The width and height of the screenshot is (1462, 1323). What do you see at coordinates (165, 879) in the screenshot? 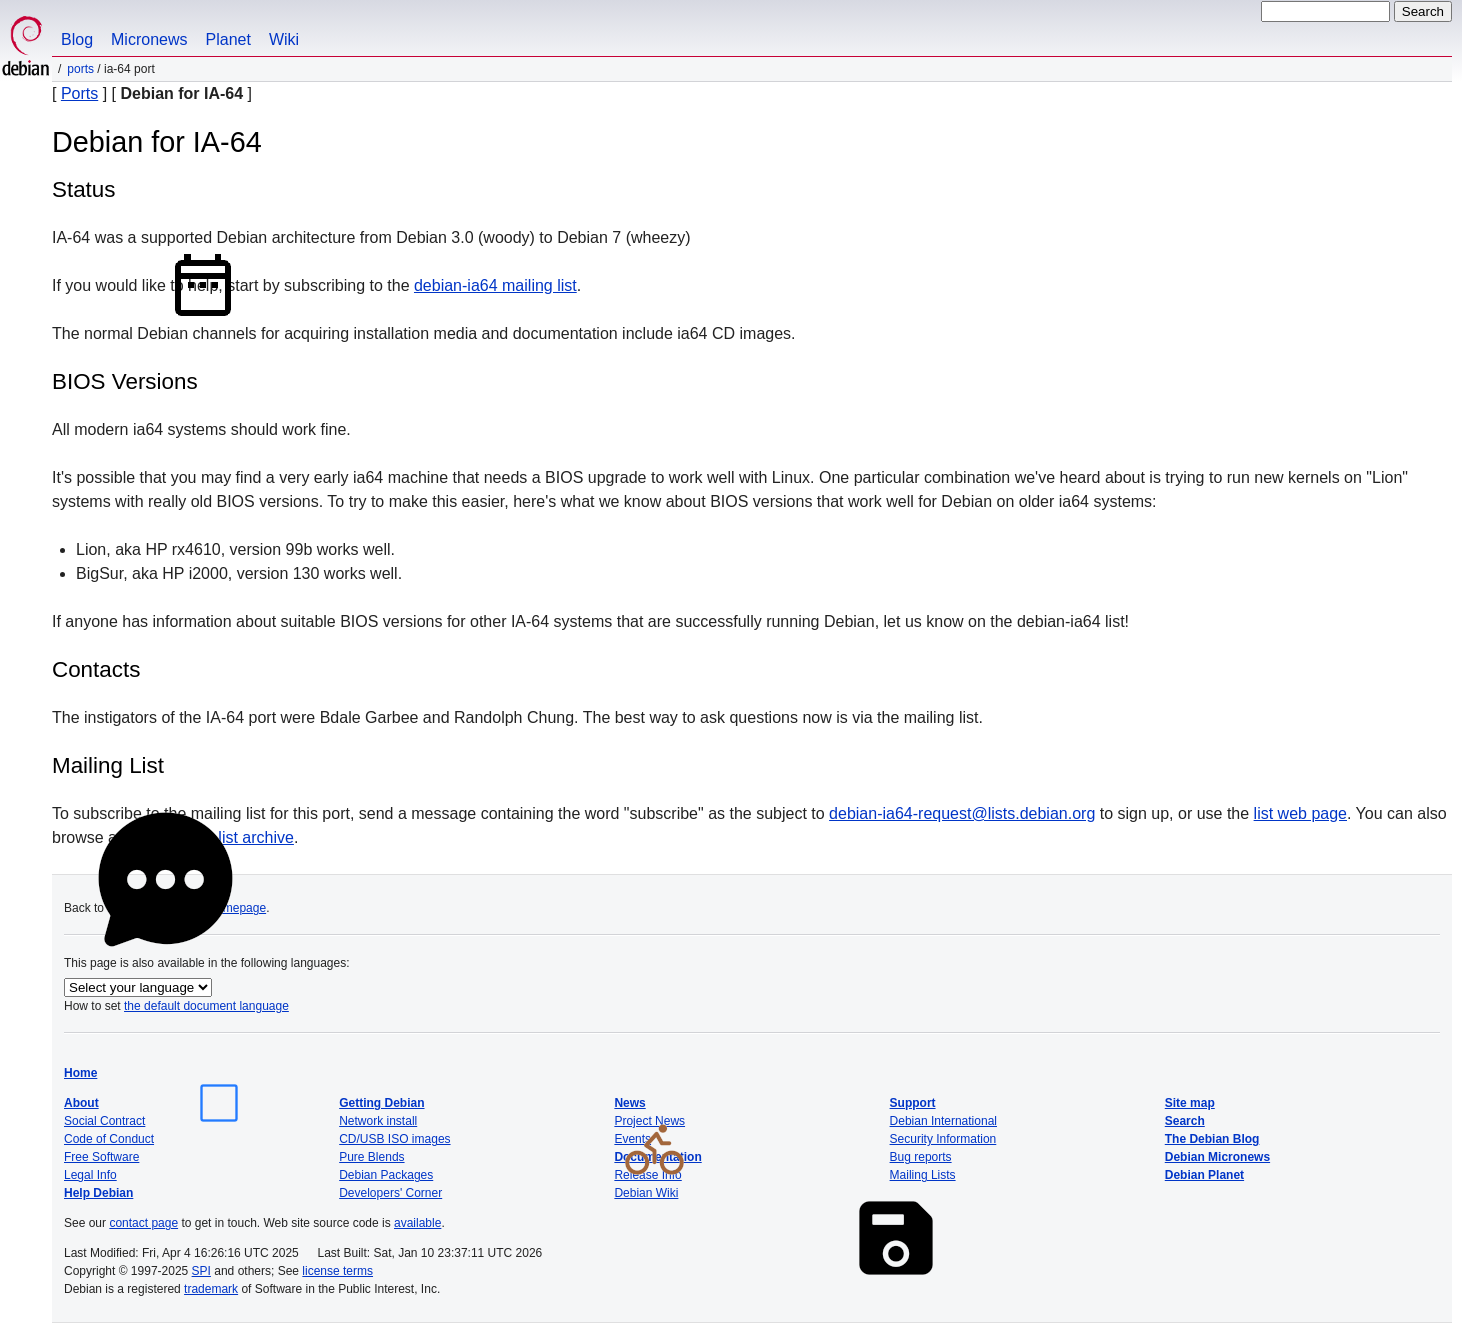
I see `open messaging or chat` at bounding box center [165, 879].